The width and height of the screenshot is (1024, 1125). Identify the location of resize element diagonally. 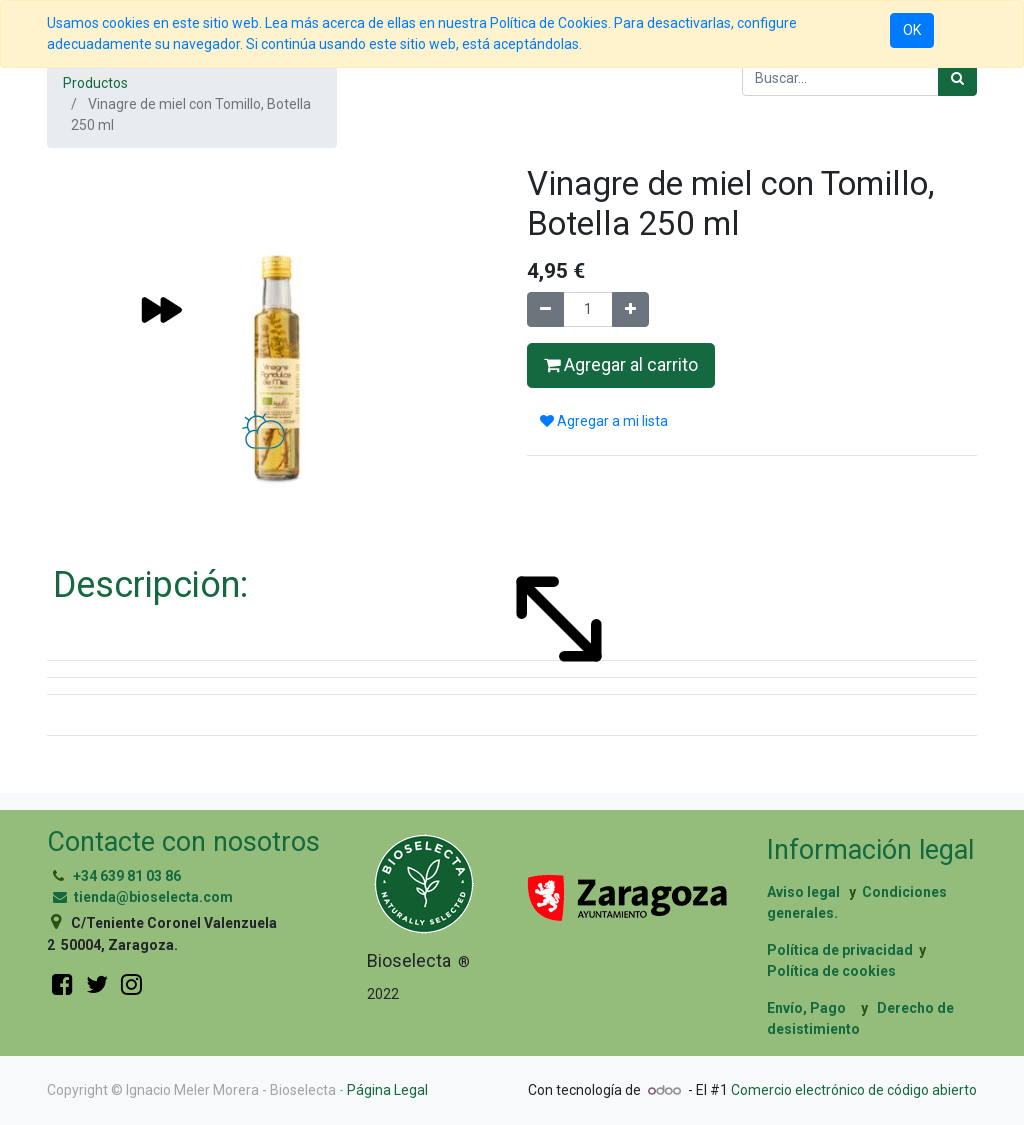
(559, 619).